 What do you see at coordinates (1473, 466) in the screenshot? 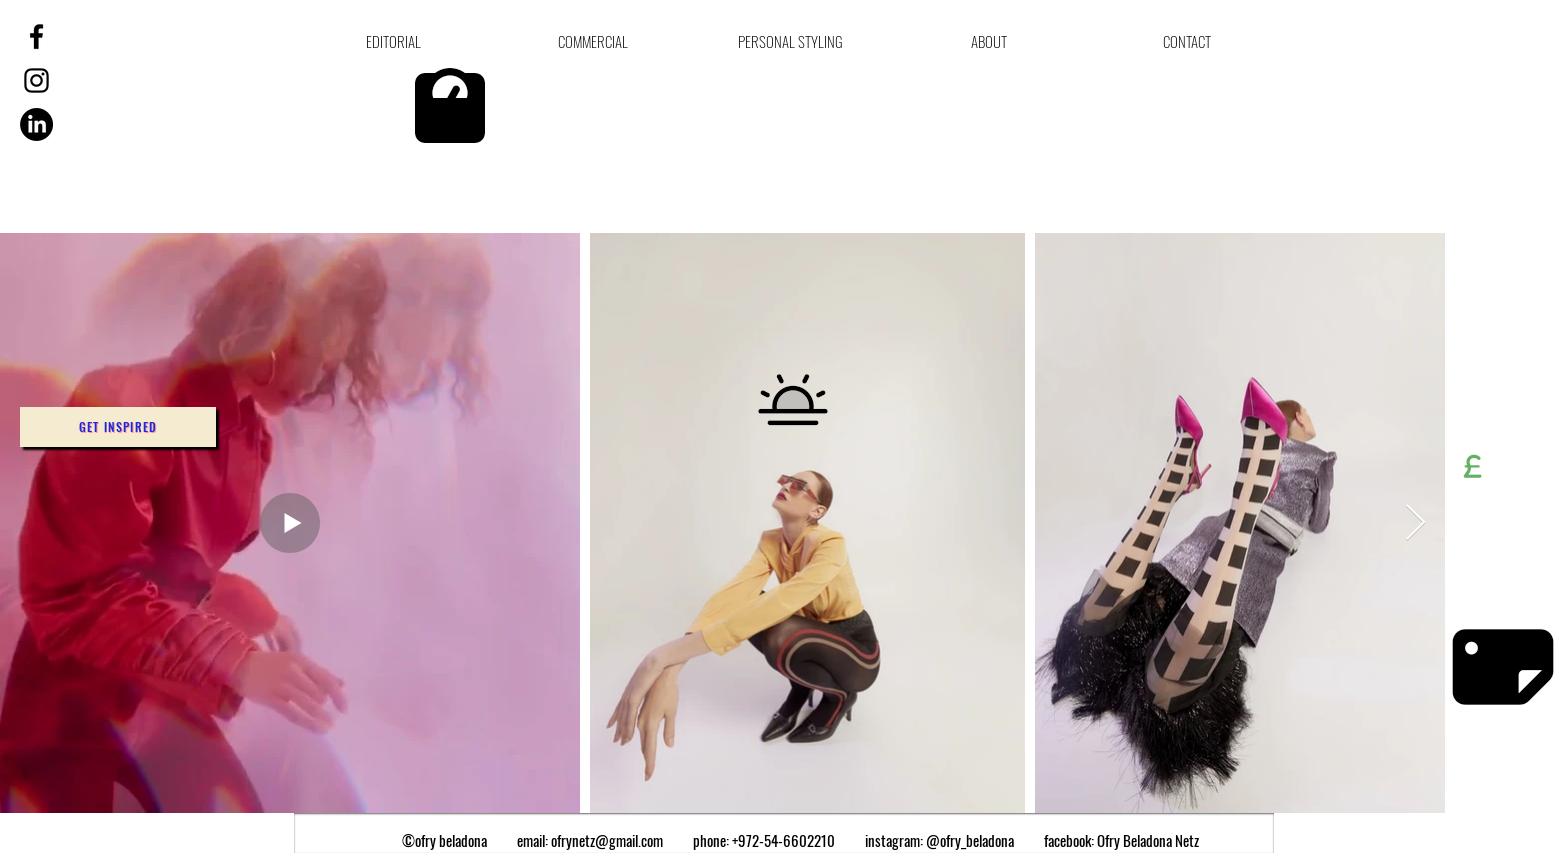
I see `indicates price or payment in British pounds` at bounding box center [1473, 466].